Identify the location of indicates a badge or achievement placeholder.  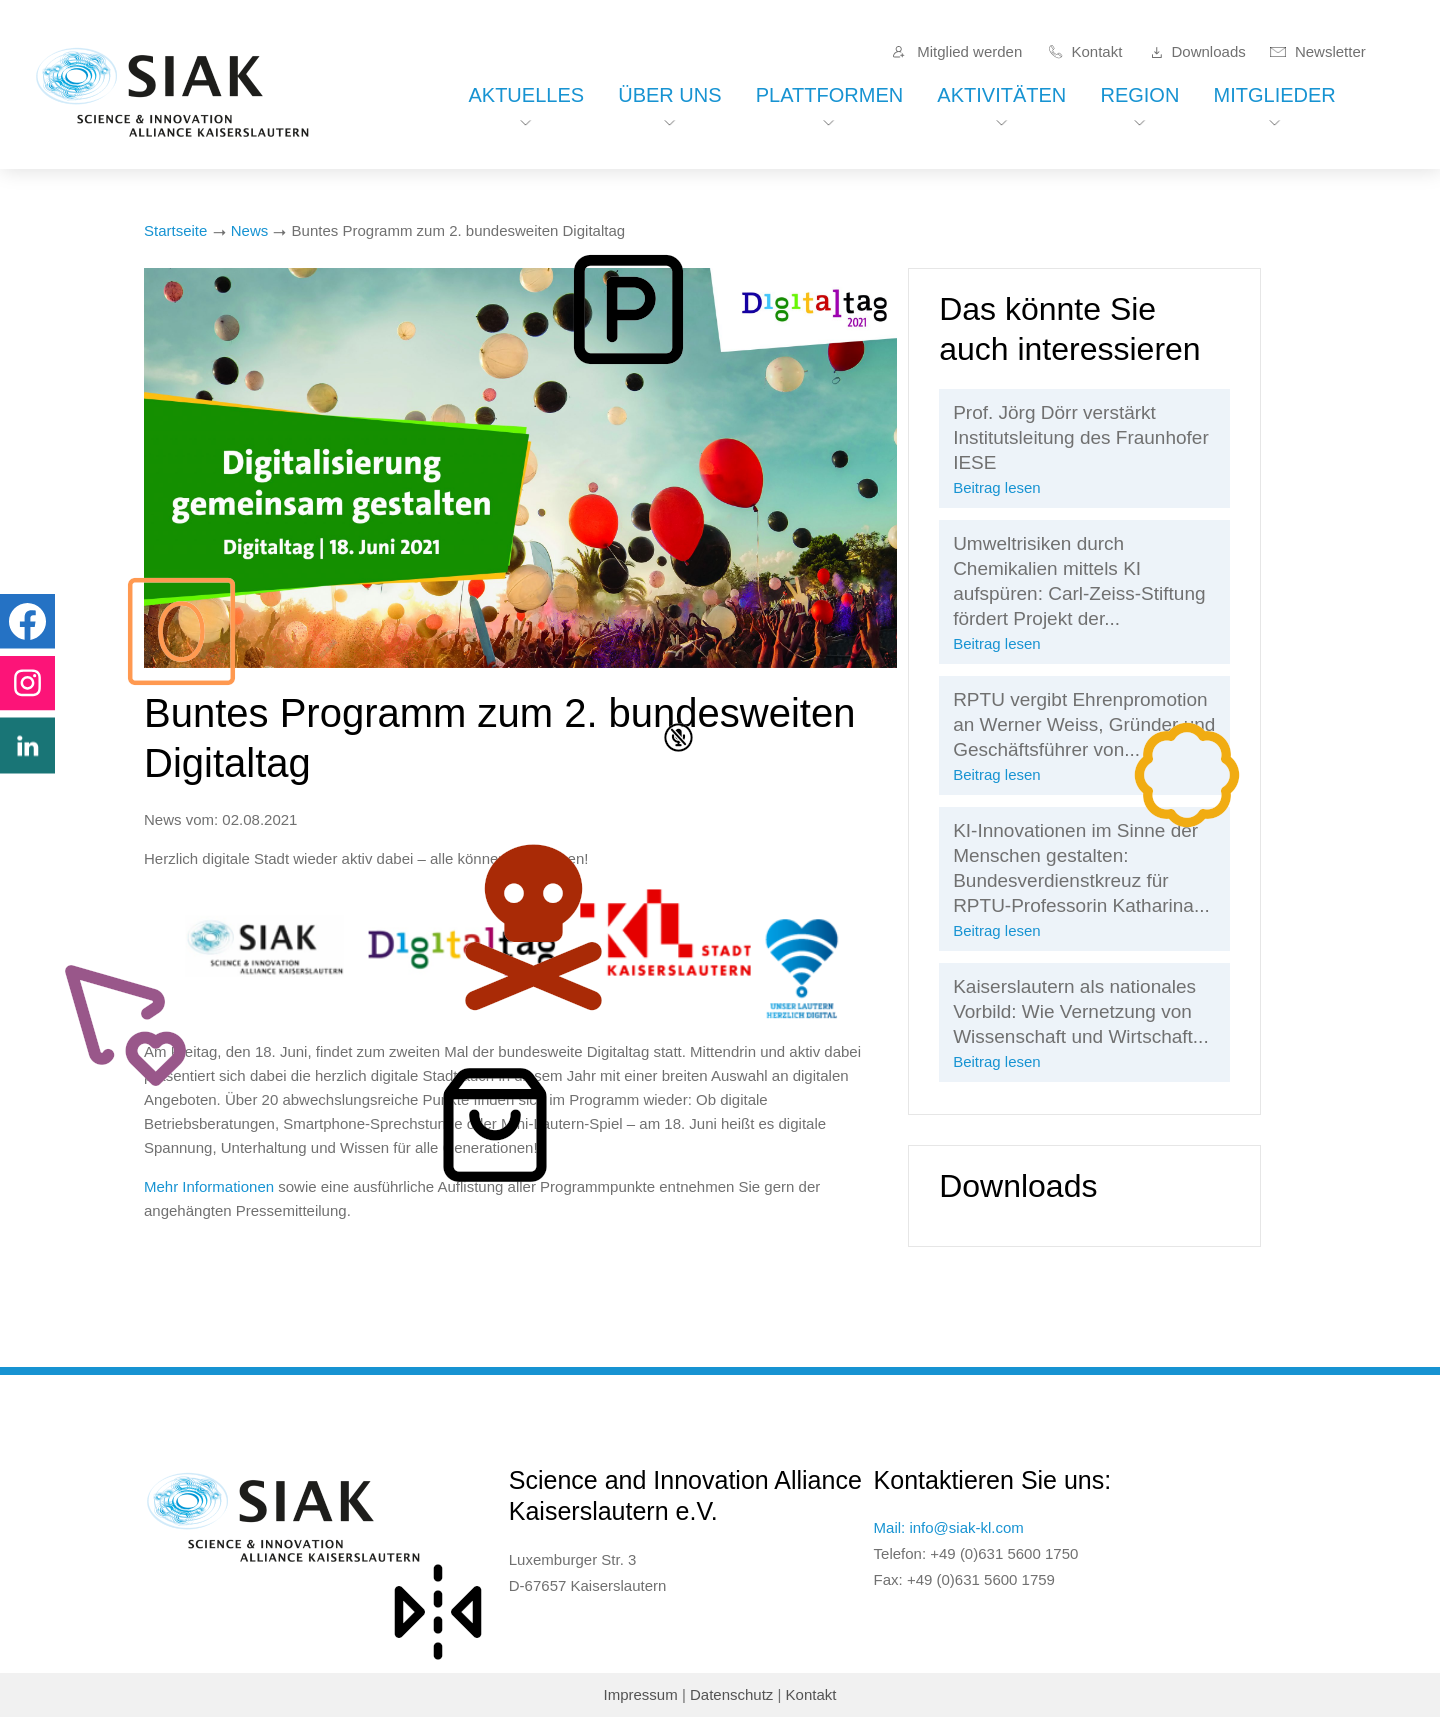
(1187, 775).